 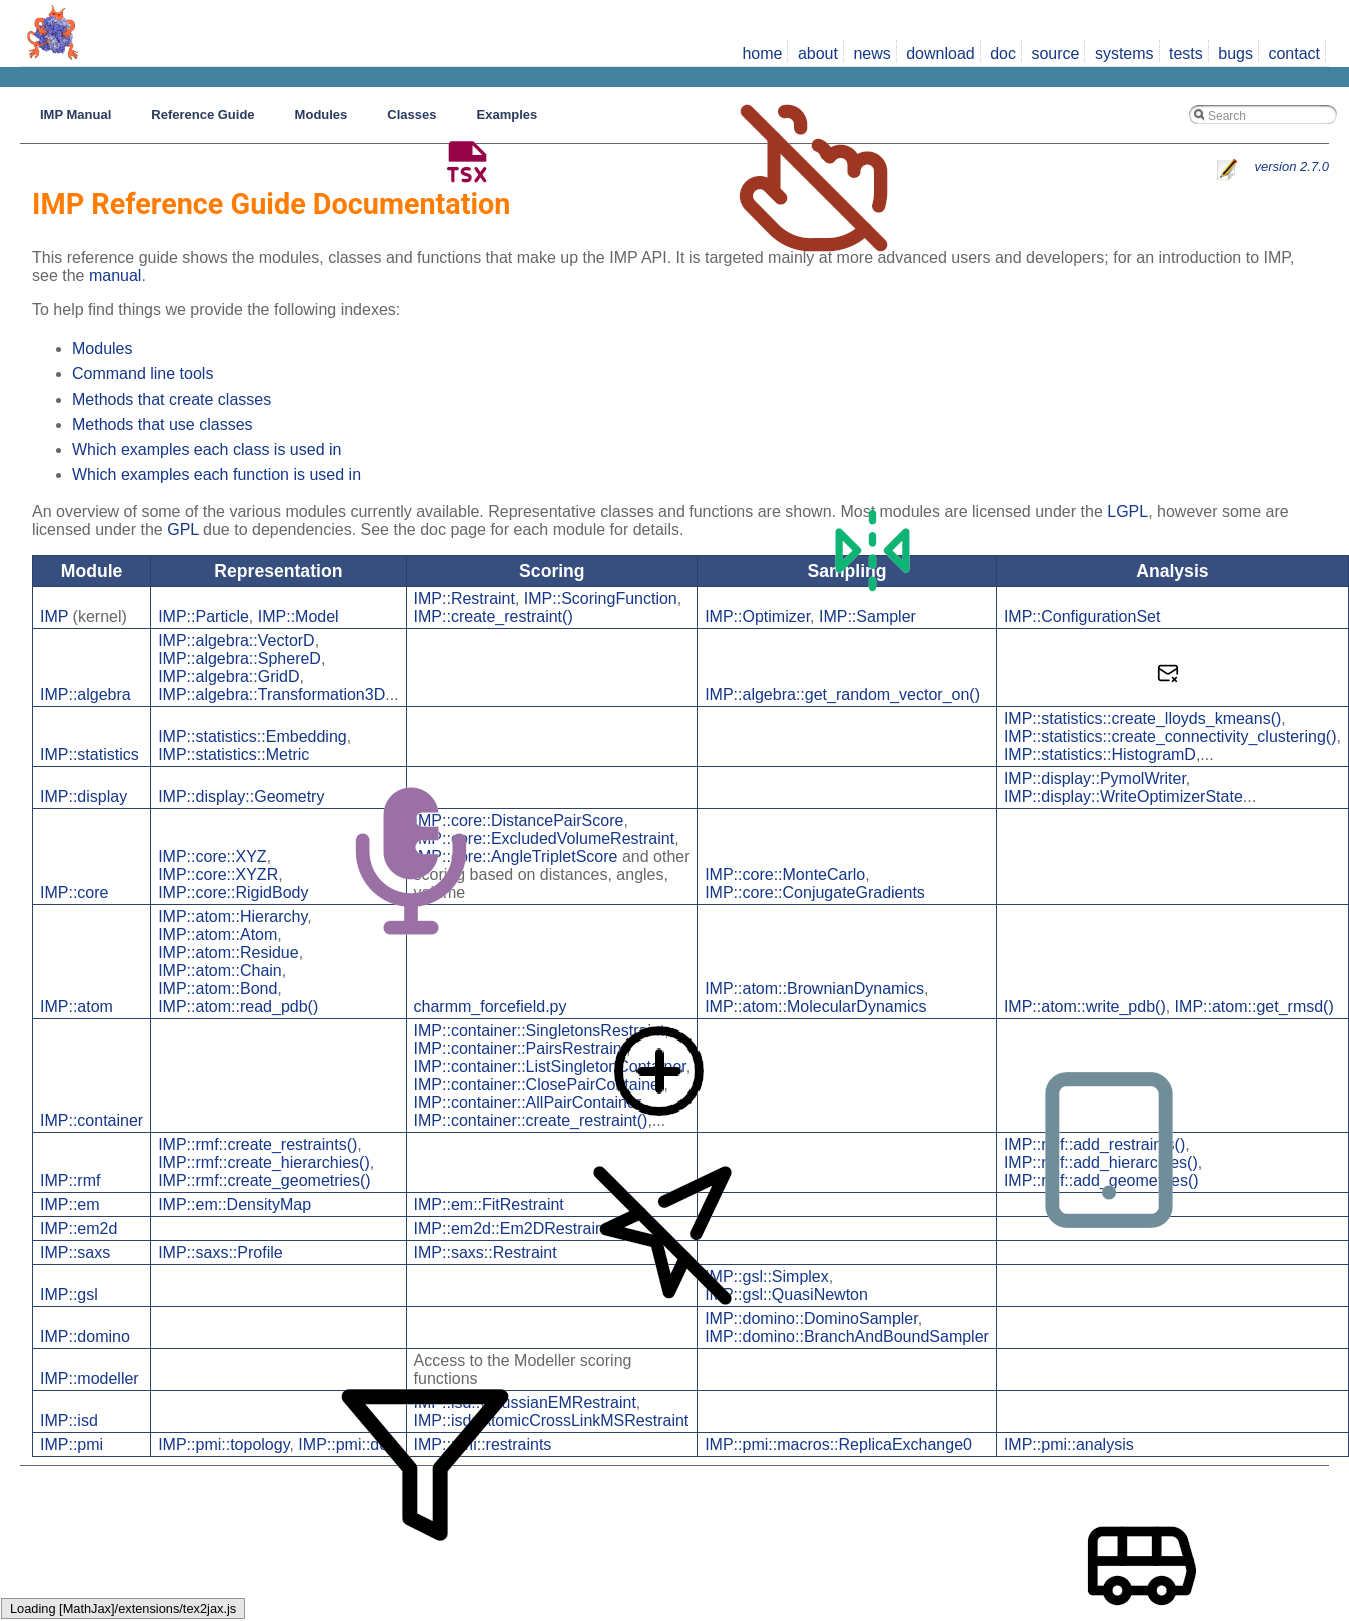 What do you see at coordinates (1168, 673) in the screenshot?
I see `delete an email message` at bounding box center [1168, 673].